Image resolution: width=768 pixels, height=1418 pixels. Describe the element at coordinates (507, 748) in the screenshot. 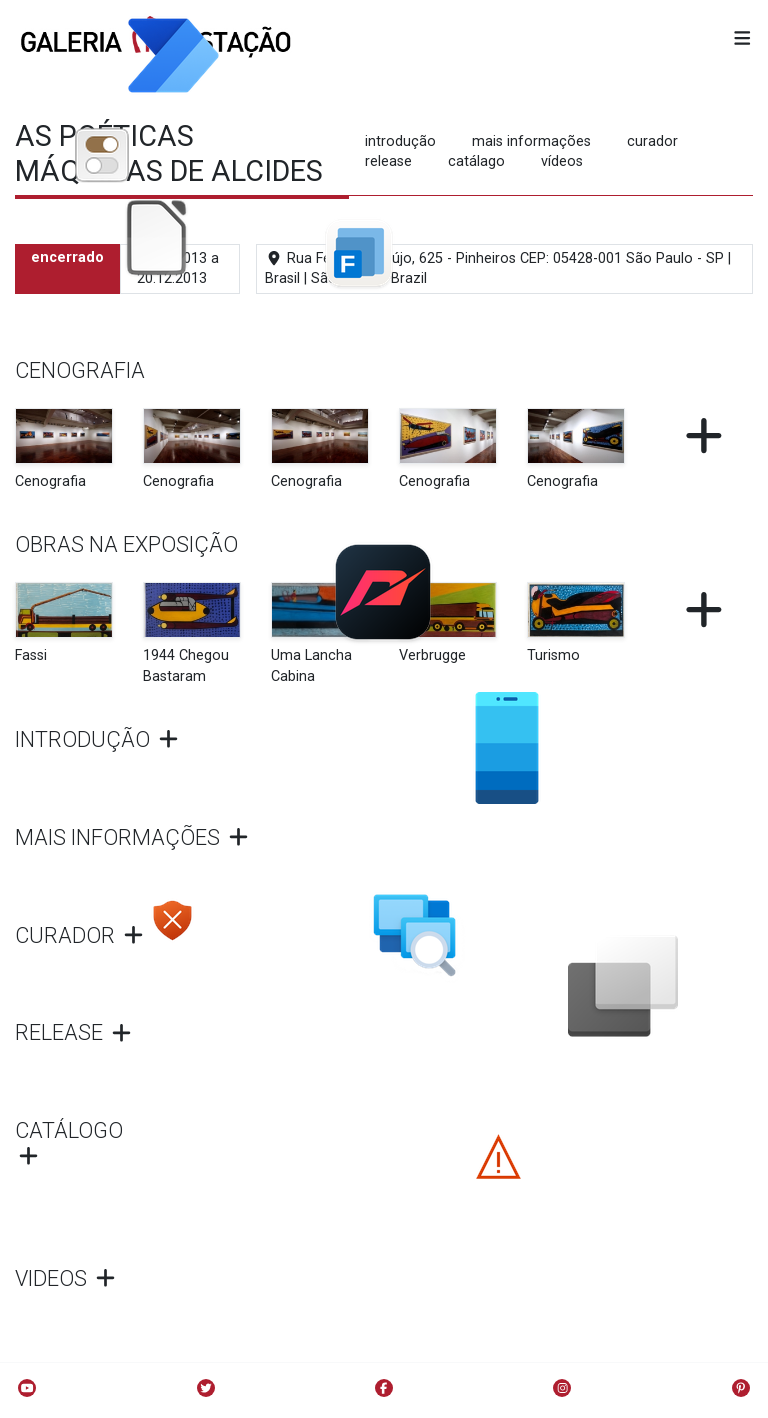

I see `open the your phone companion app` at that location.